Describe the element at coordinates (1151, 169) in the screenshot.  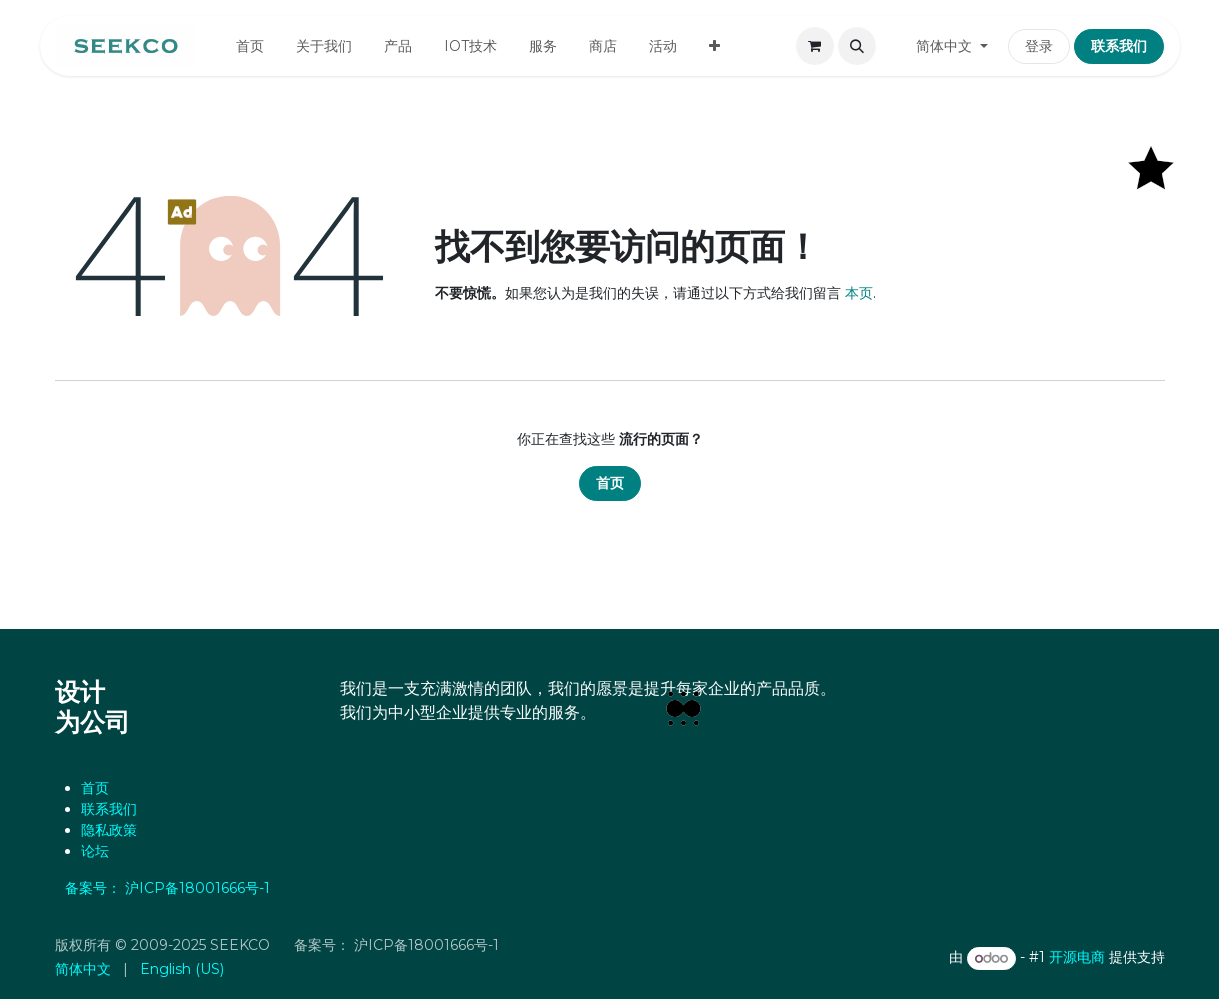
I see `add to favorites` at that location.